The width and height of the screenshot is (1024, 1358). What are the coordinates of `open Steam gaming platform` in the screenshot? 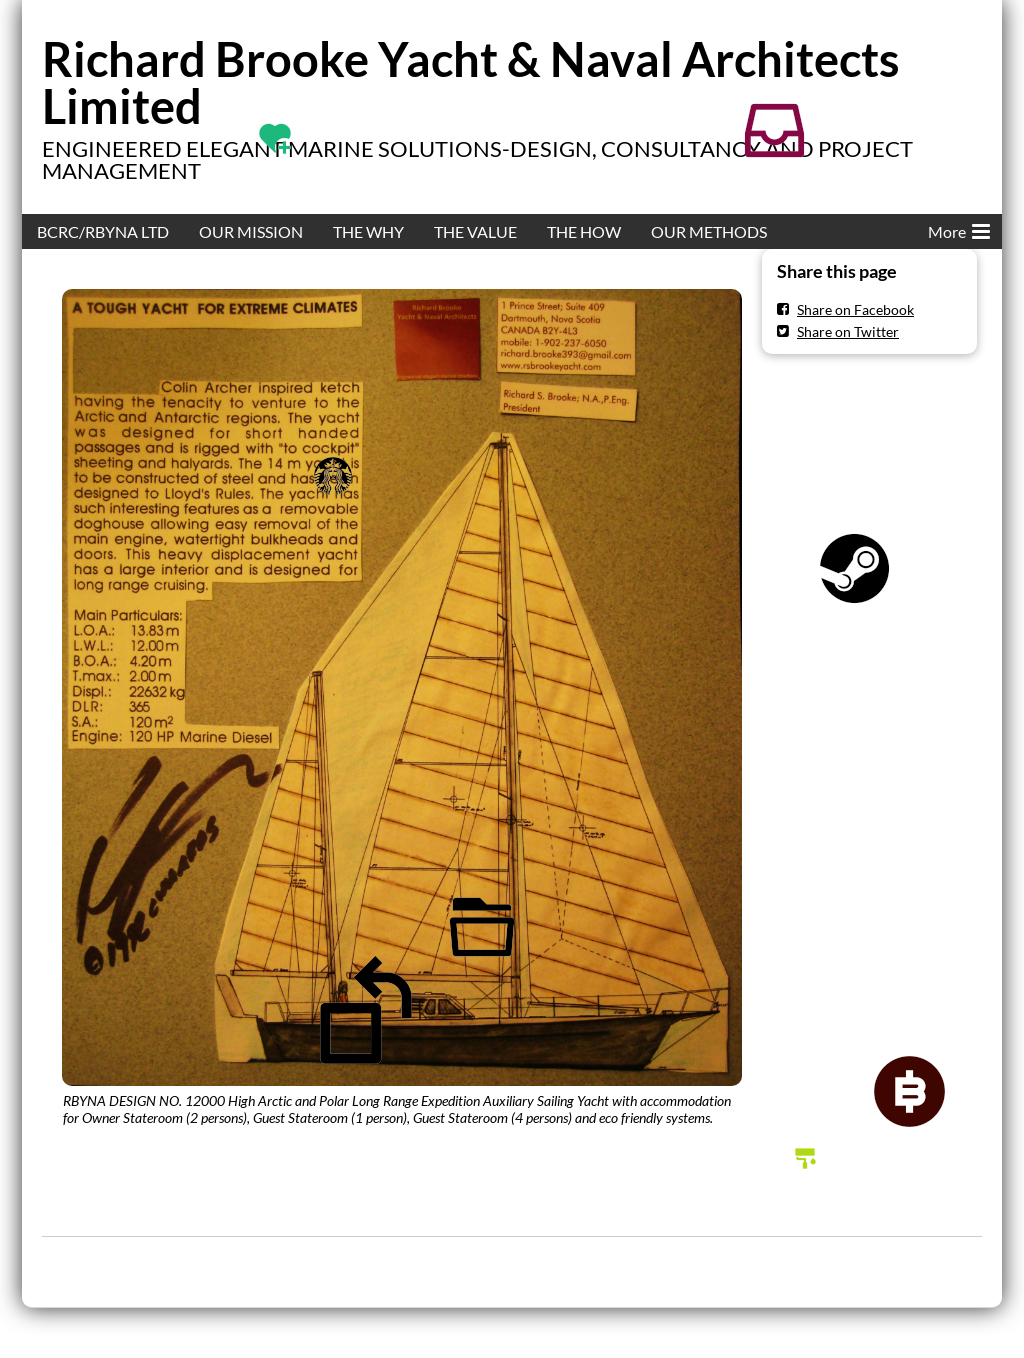 It's located at (854, 568).